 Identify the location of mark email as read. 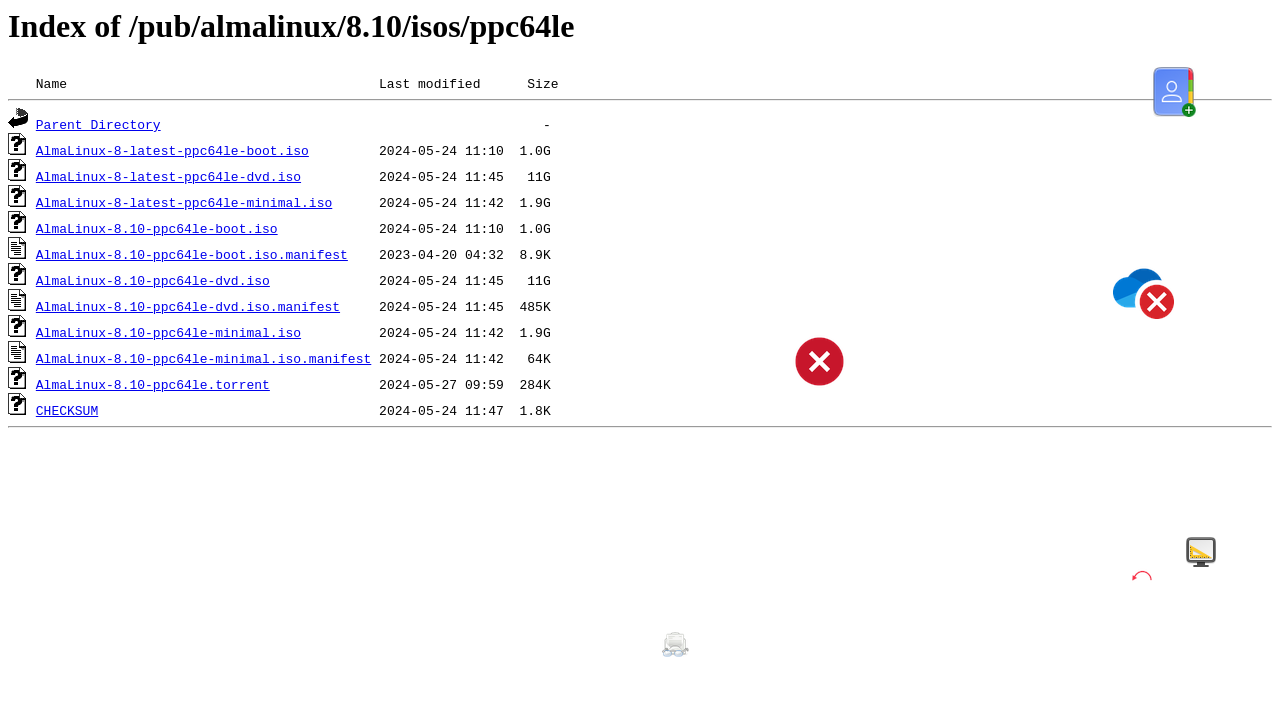
(675, 643).